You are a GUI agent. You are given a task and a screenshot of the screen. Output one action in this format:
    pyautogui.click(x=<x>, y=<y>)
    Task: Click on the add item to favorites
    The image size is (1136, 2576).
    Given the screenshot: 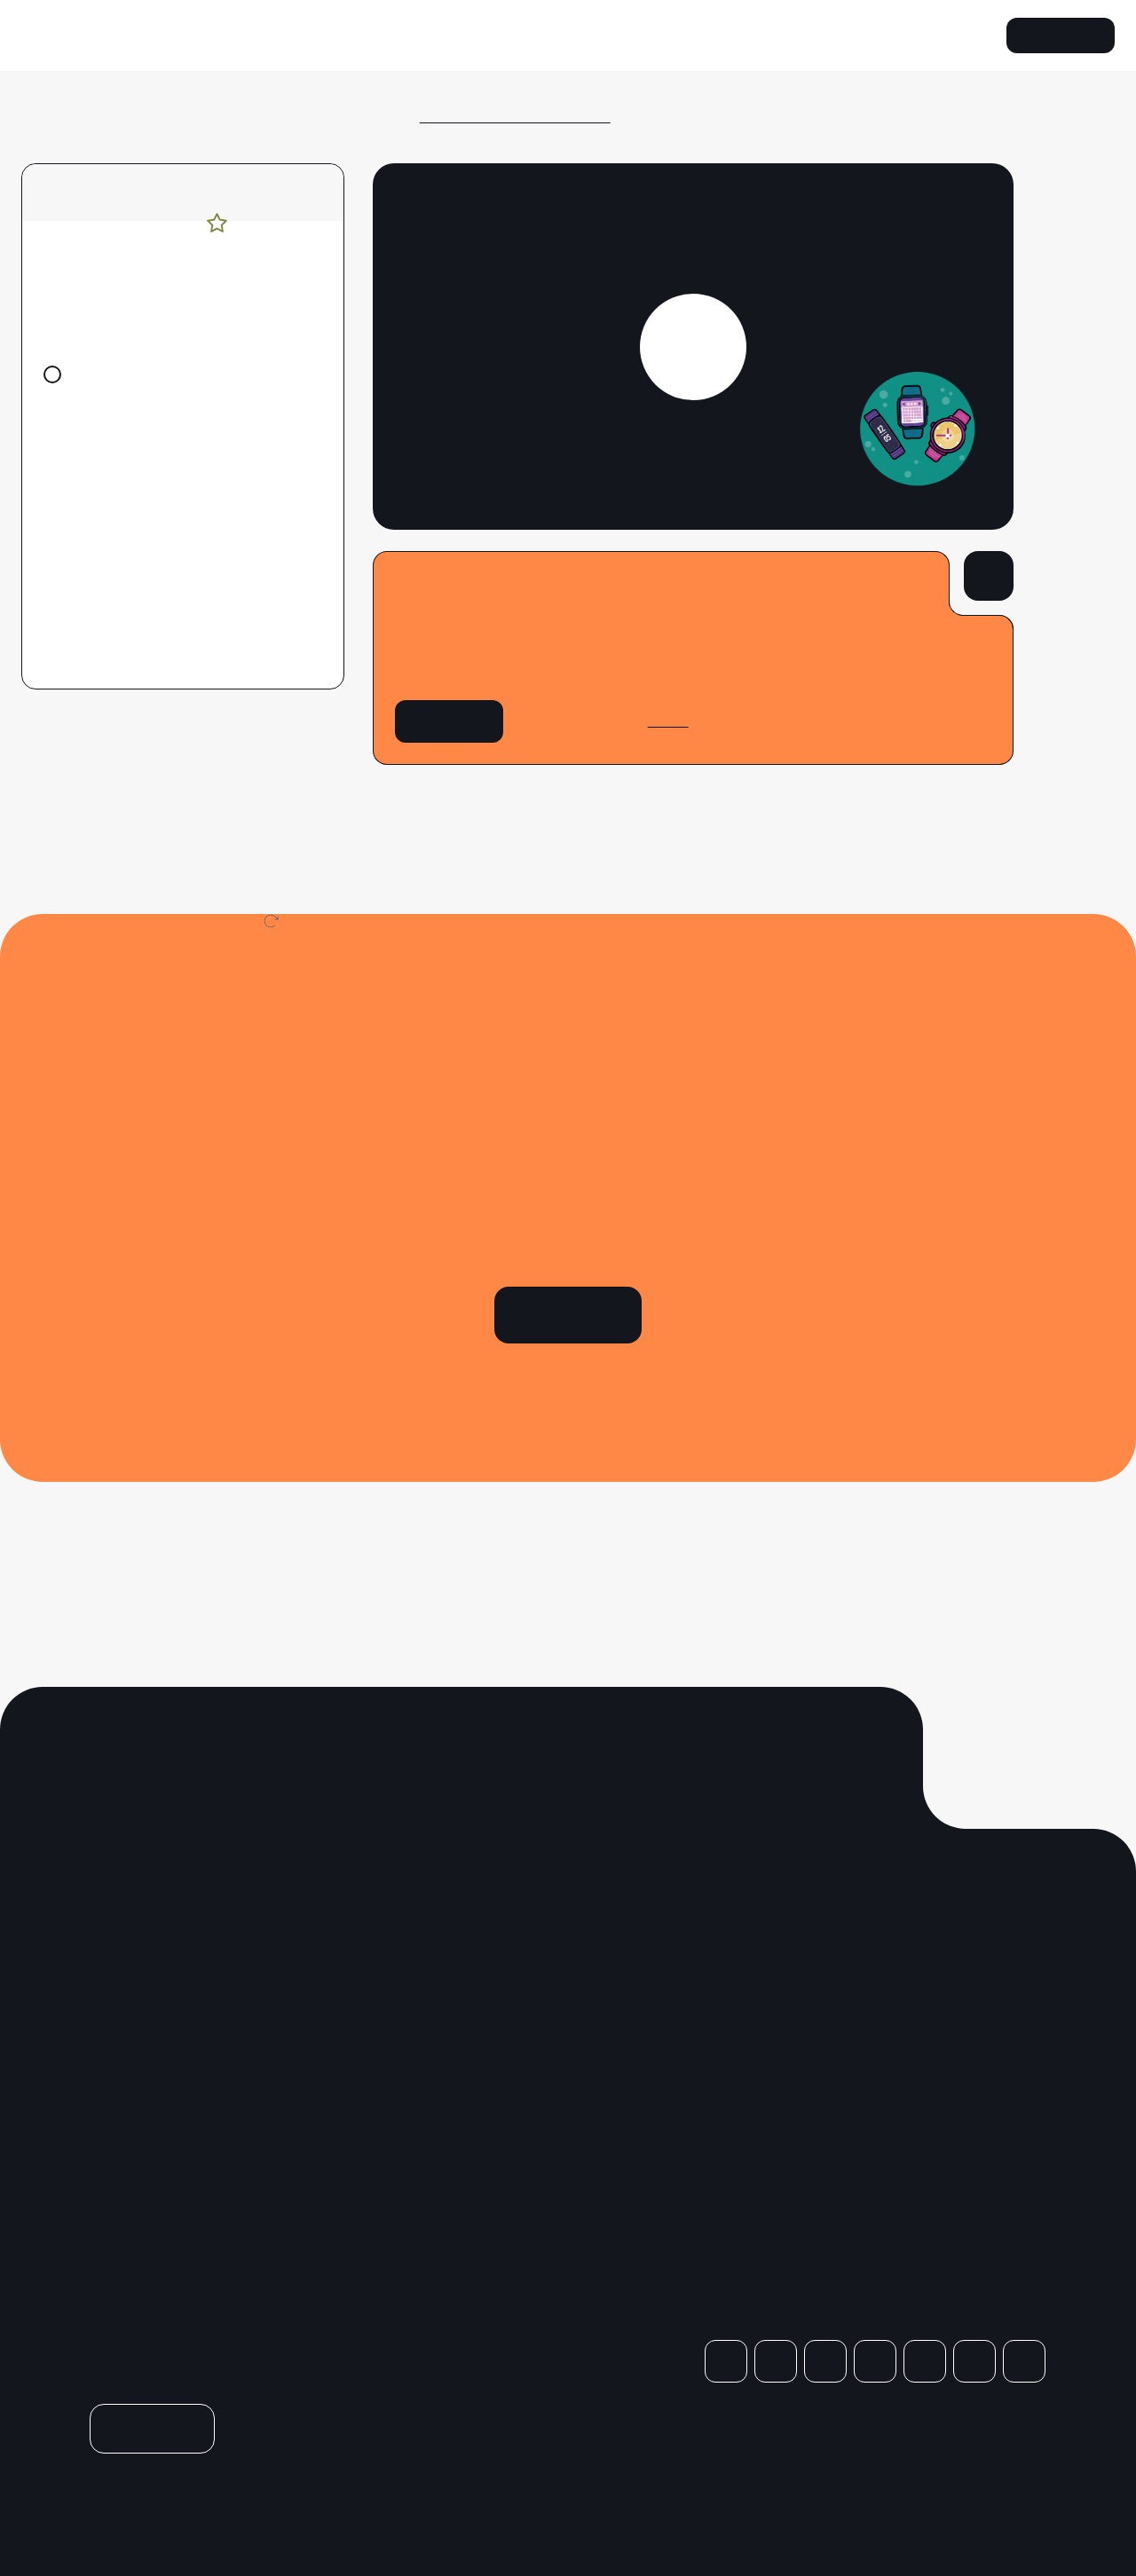 What is the action you would take?
    pyautogui.click(x=217, y=223)
    